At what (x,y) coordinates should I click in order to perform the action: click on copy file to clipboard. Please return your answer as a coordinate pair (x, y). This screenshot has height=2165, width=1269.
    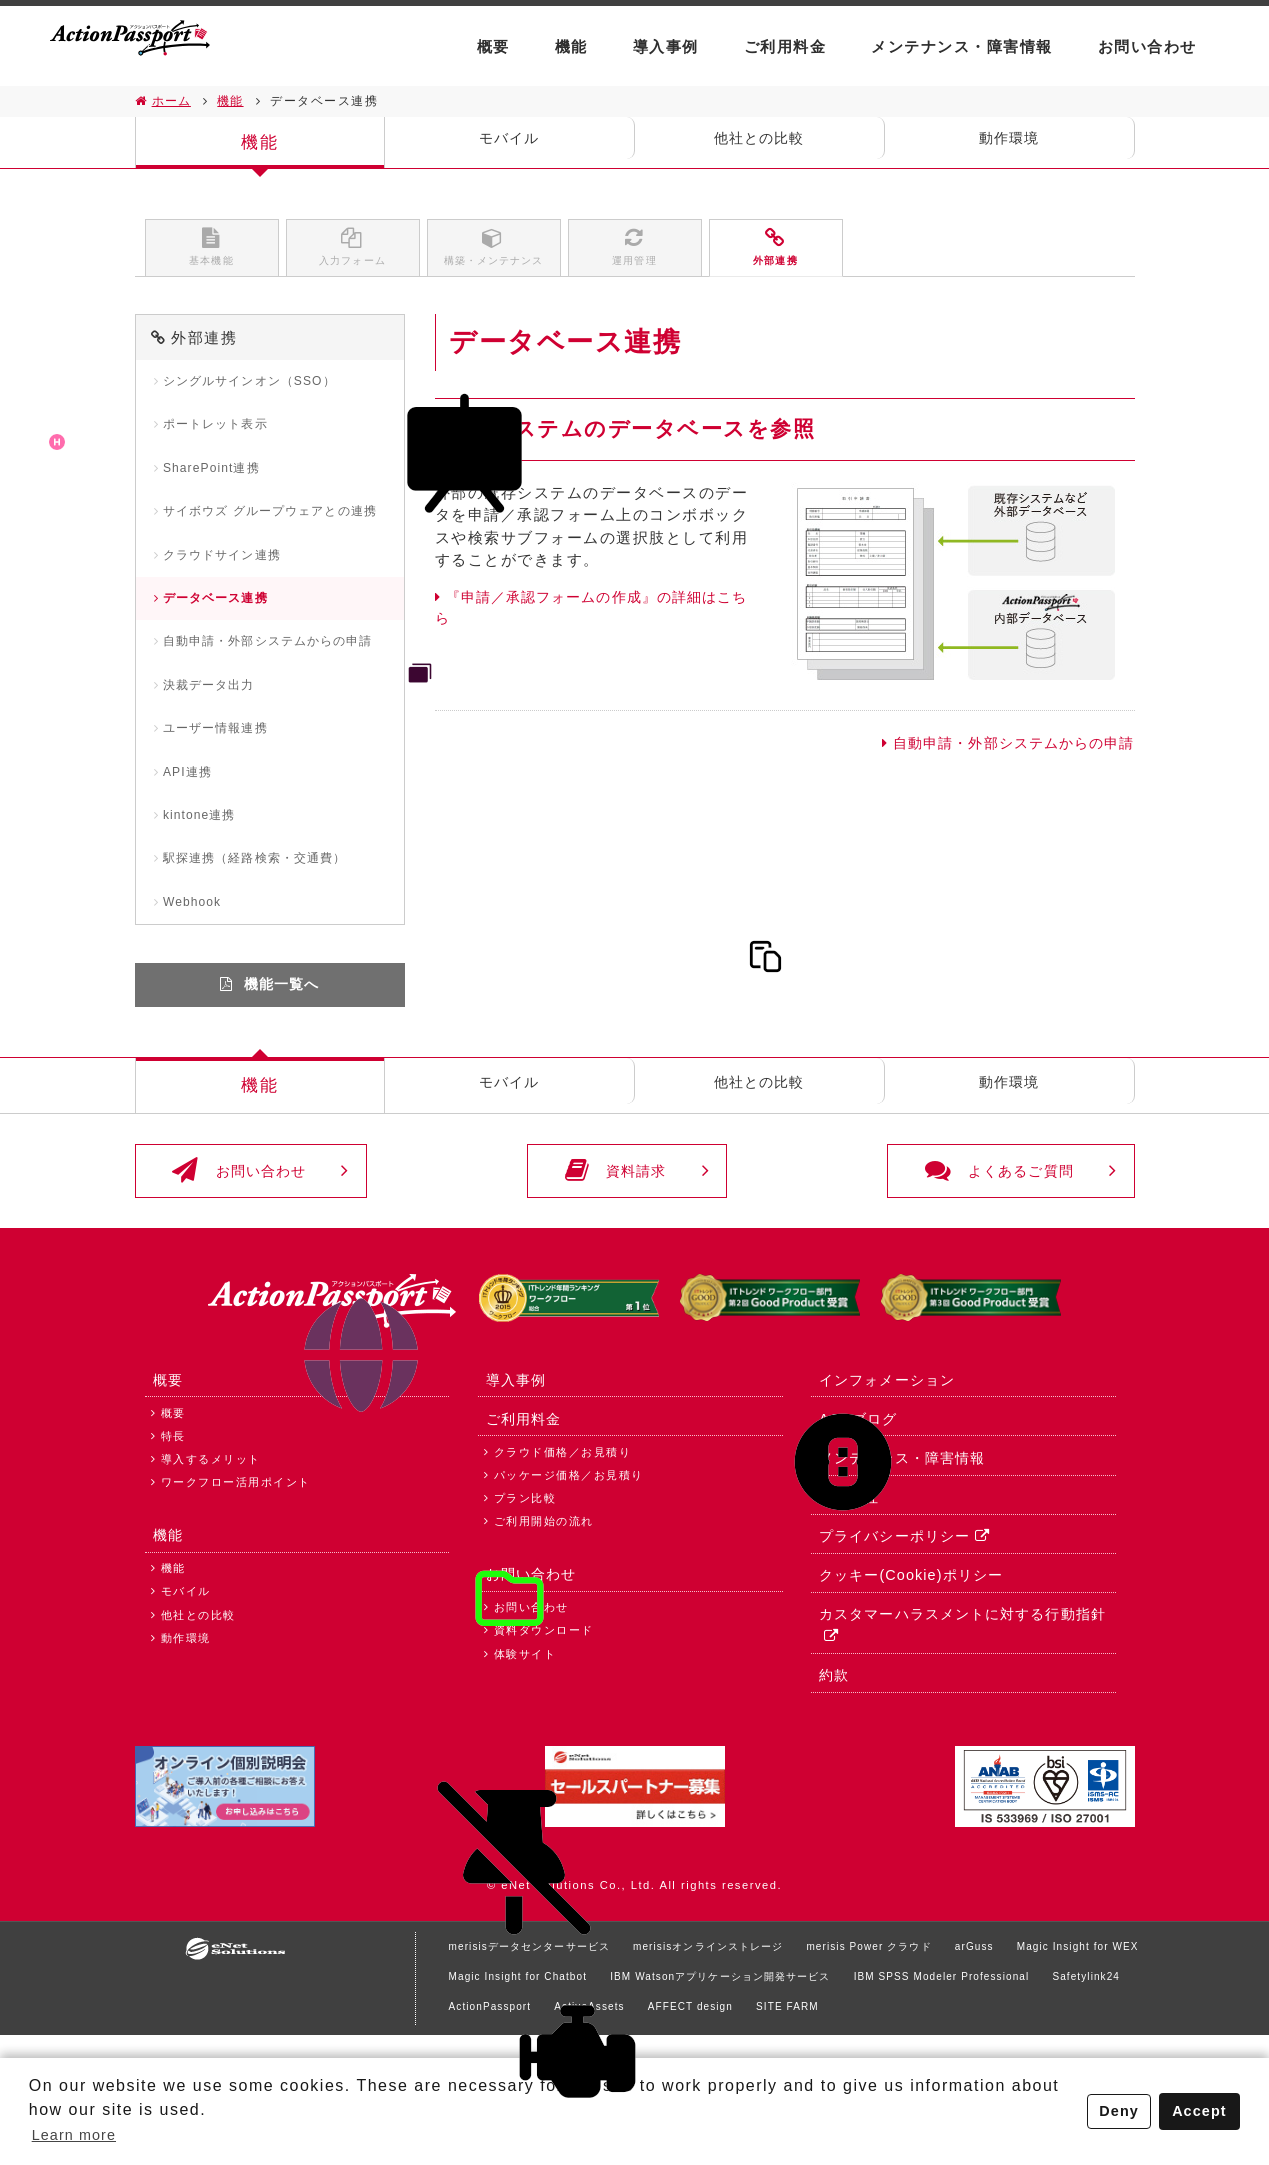
    Looking at the image, I should click on (765, 956).